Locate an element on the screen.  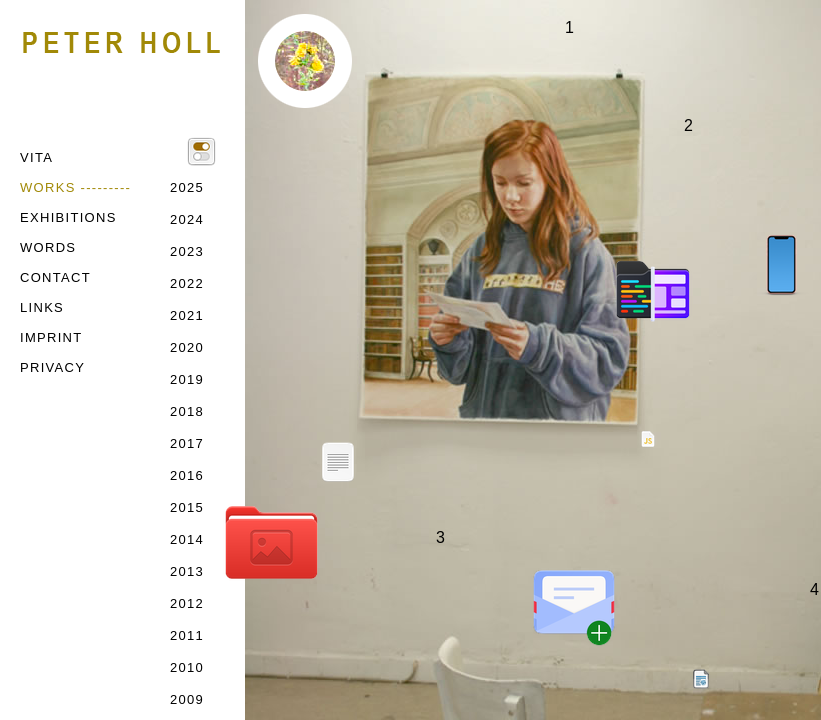
iPhone XR device connected to your Mac is located at coordinates (781, 265).